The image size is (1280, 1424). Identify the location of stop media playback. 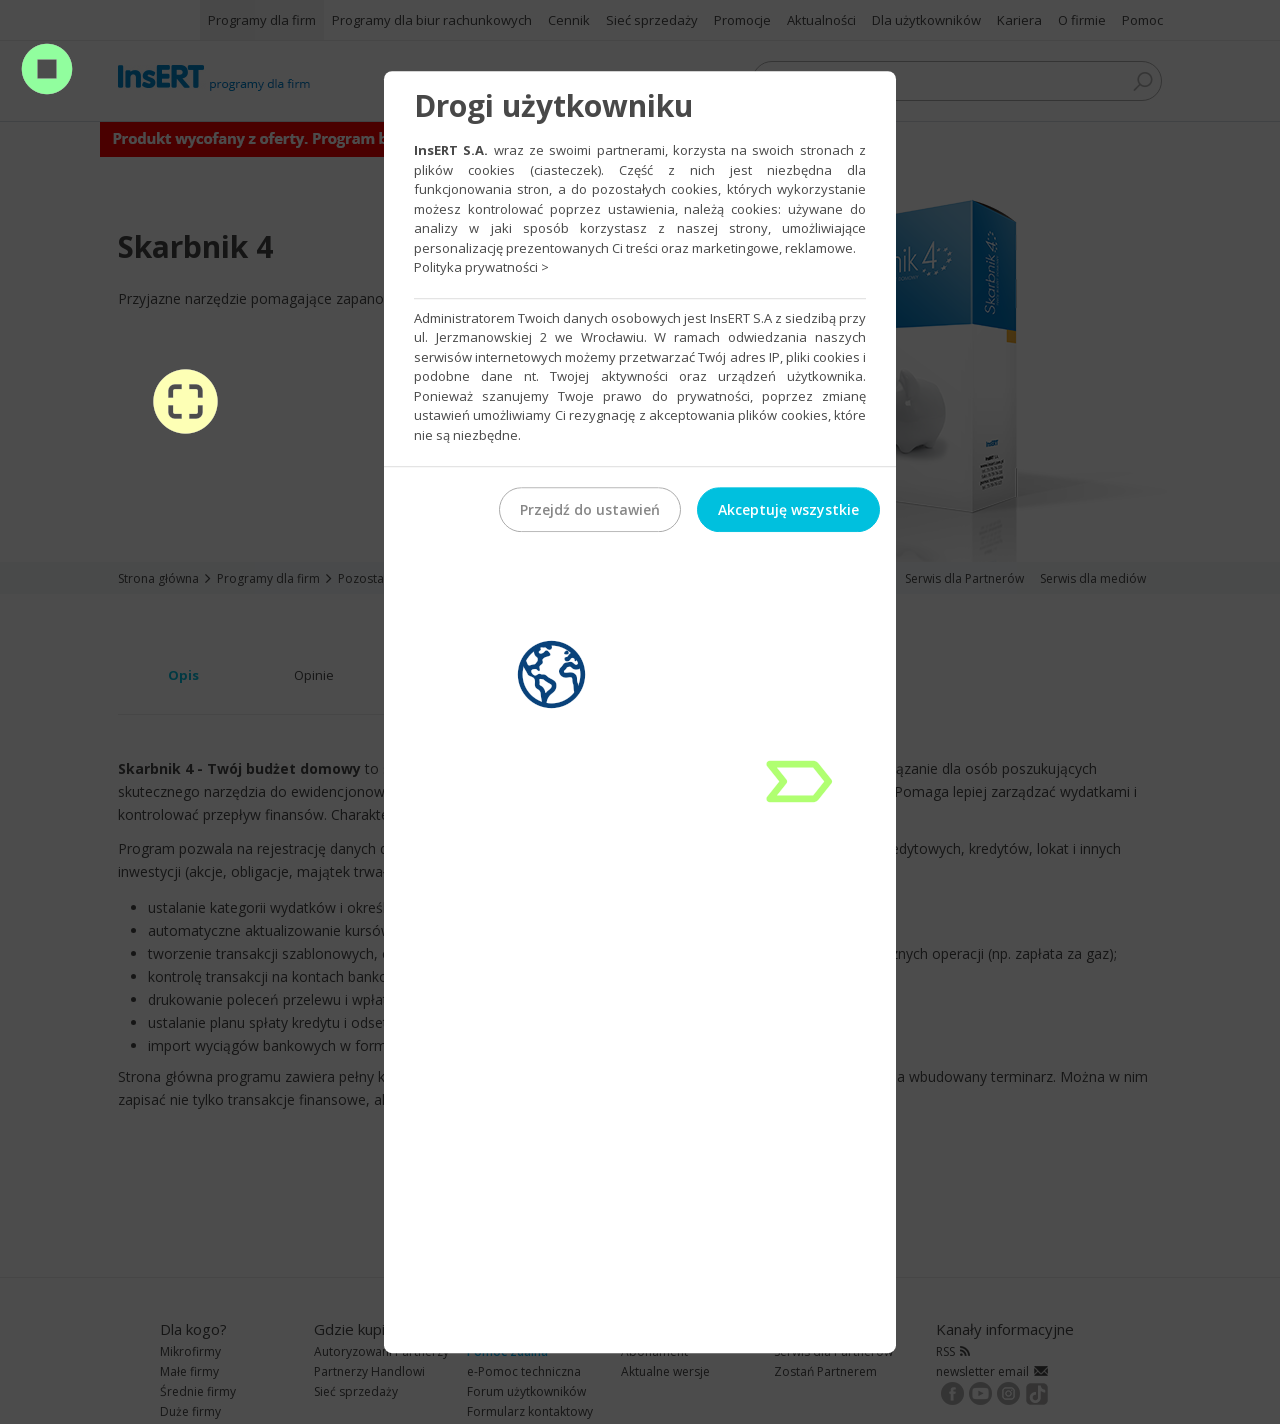
(47, 69).